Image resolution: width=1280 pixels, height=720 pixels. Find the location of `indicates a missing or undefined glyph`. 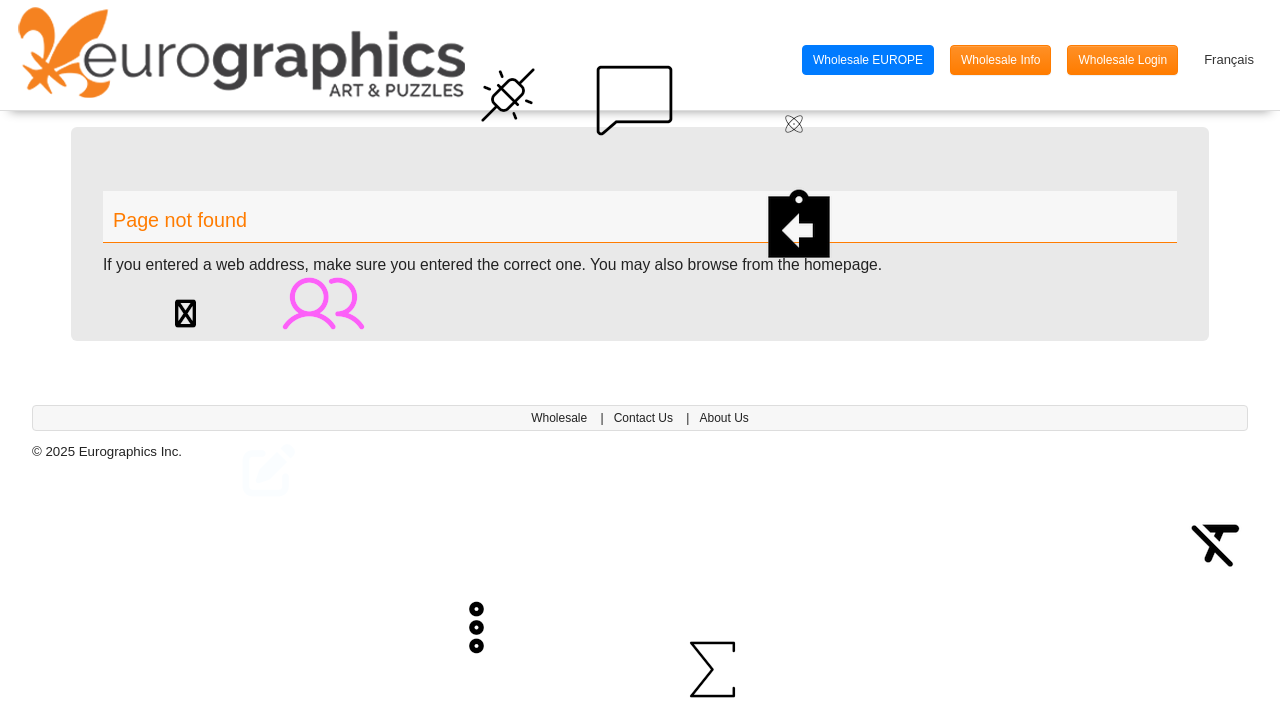

indicates a missing or undefined glyph is located at coordinates (185, 313).